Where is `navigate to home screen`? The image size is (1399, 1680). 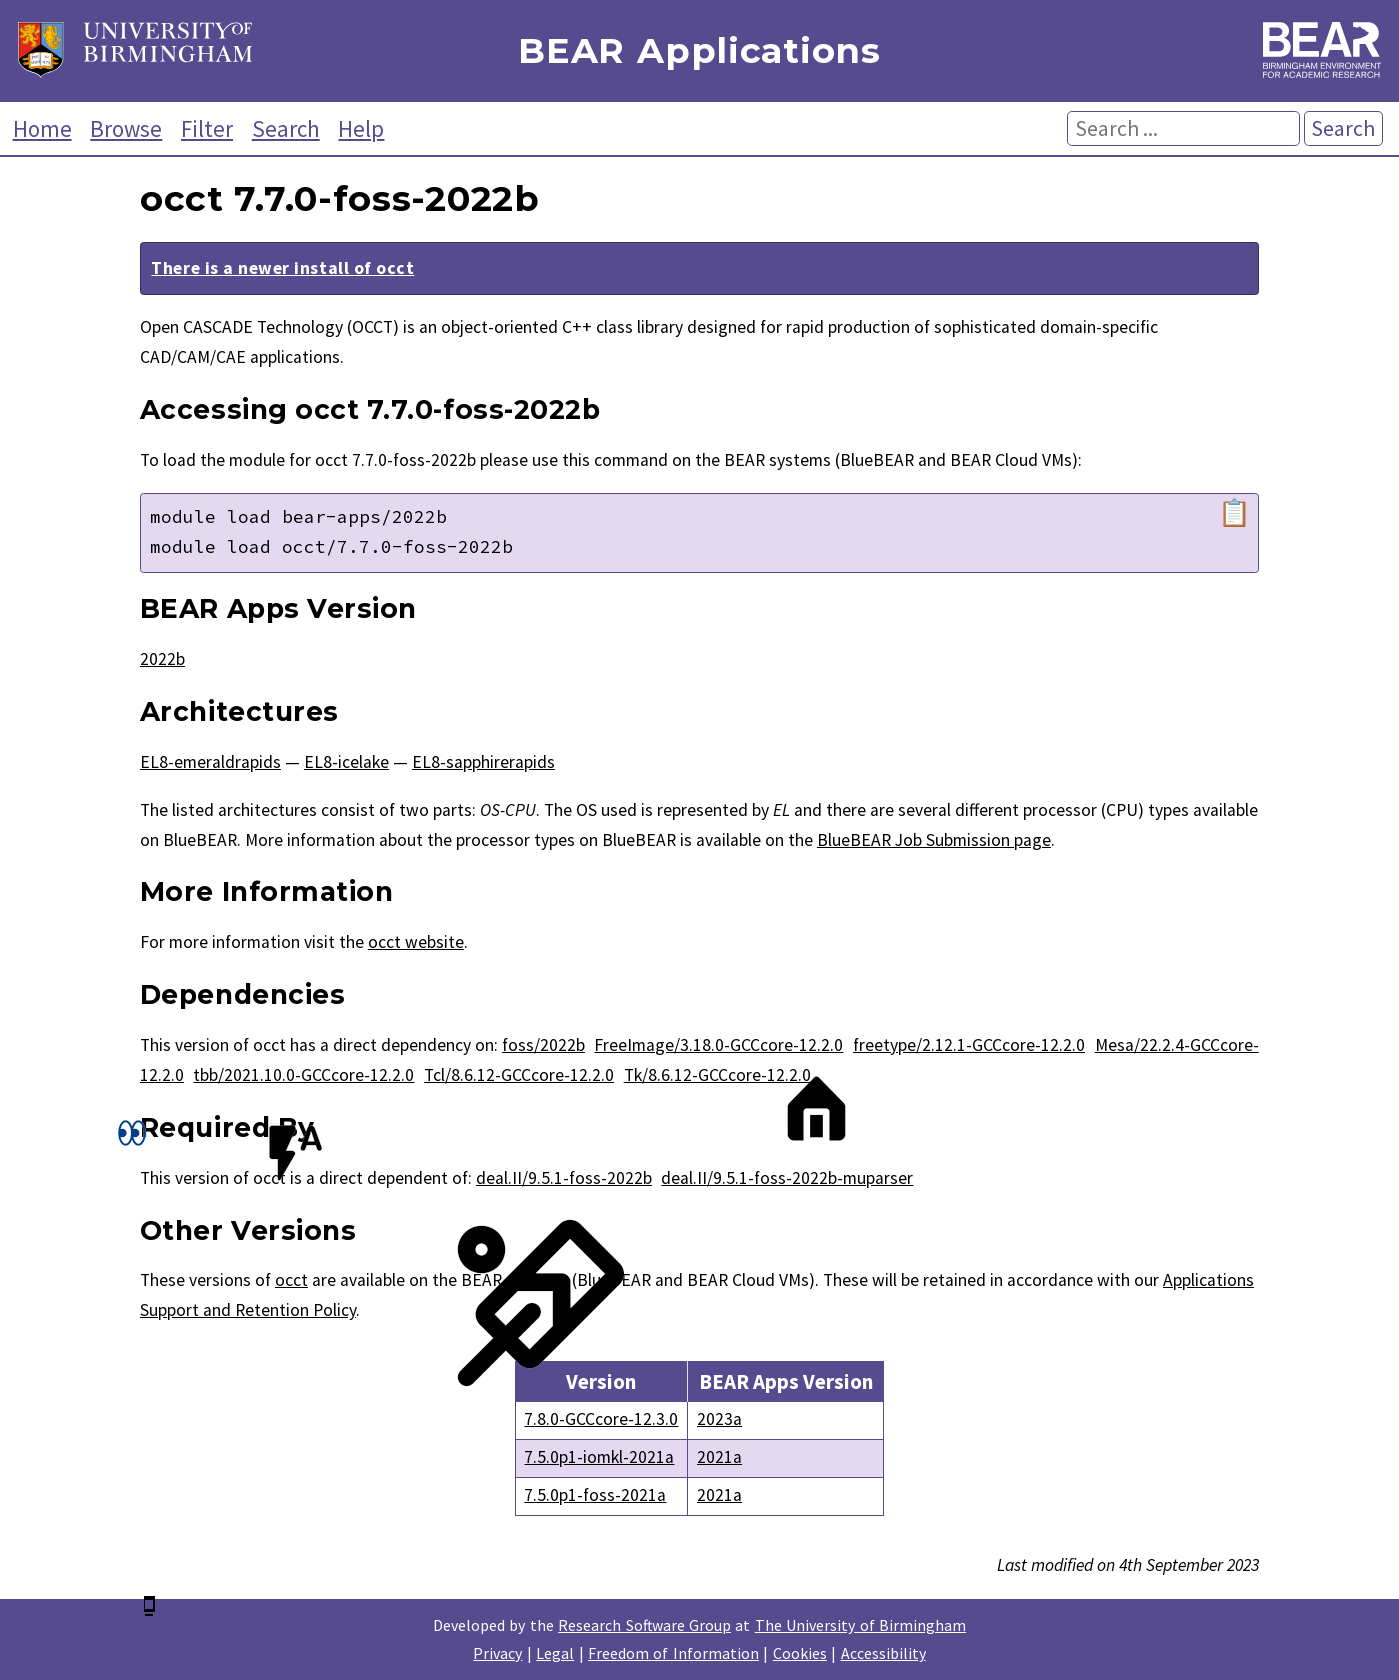
navigate to home screen is located at coordinates (816, 1108).